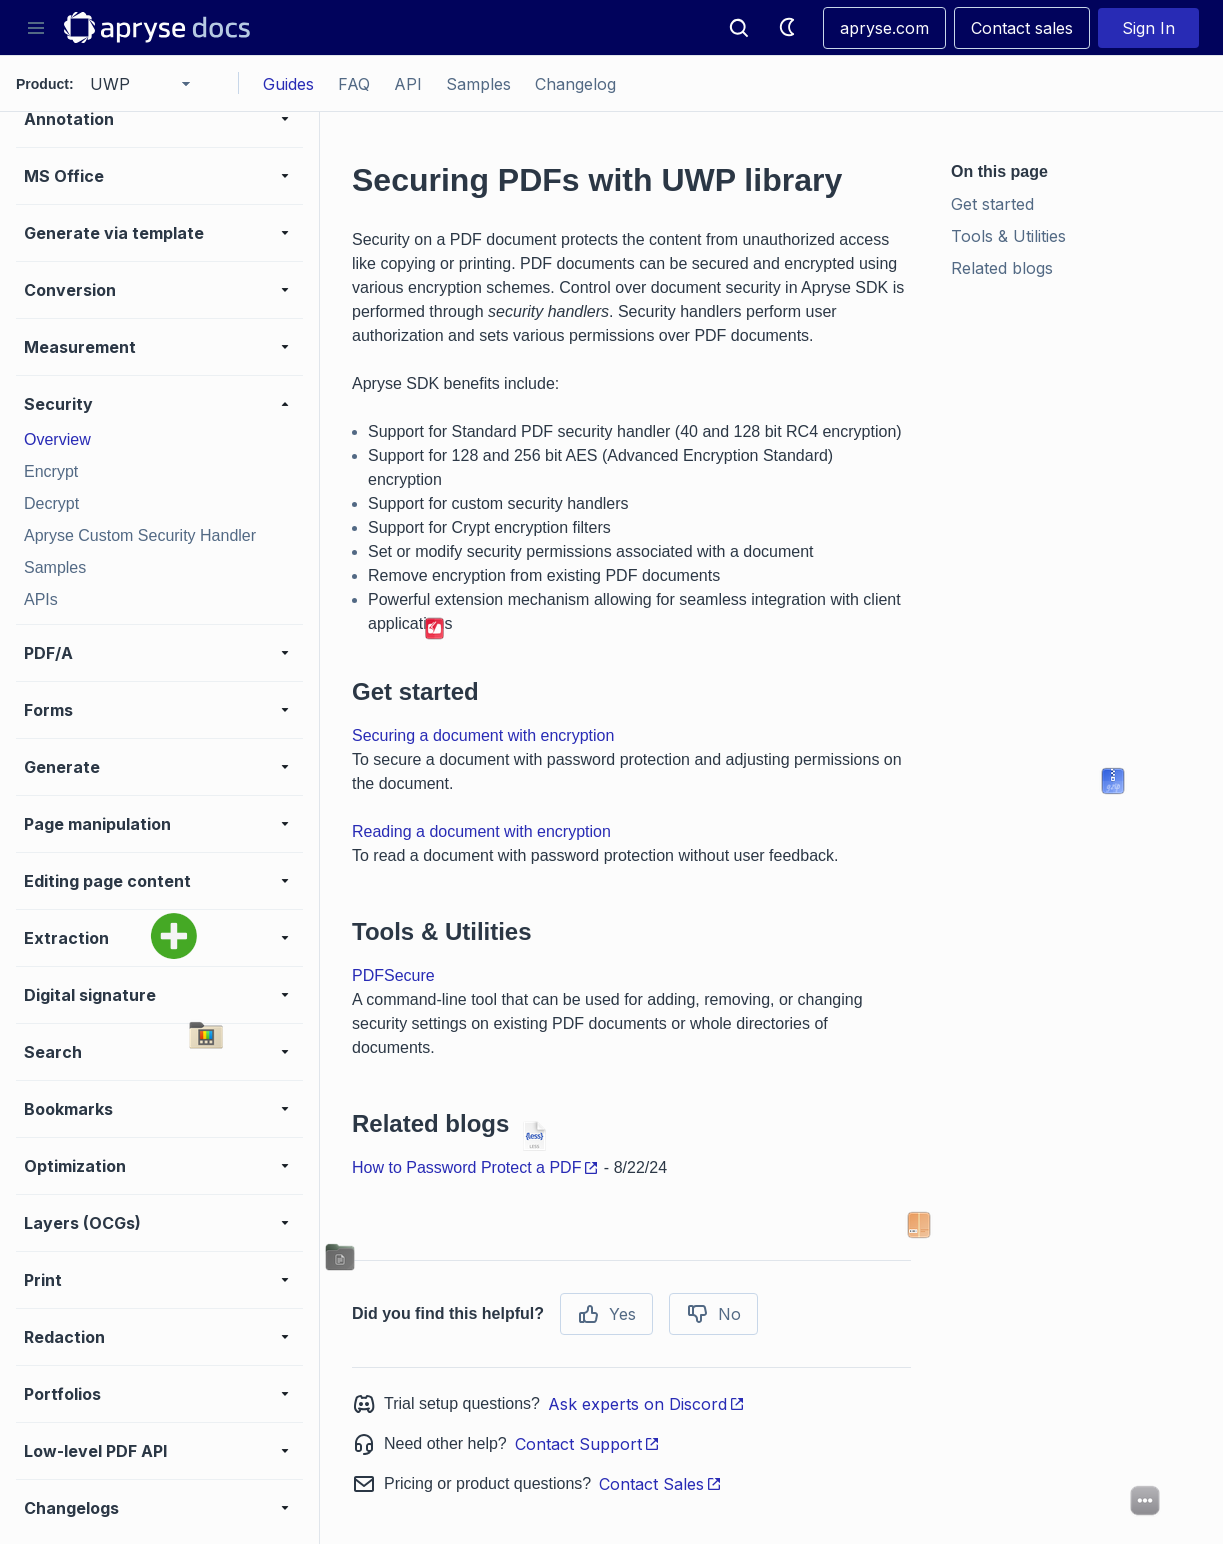  I want to click on open documents folder, so click(340, 1257).